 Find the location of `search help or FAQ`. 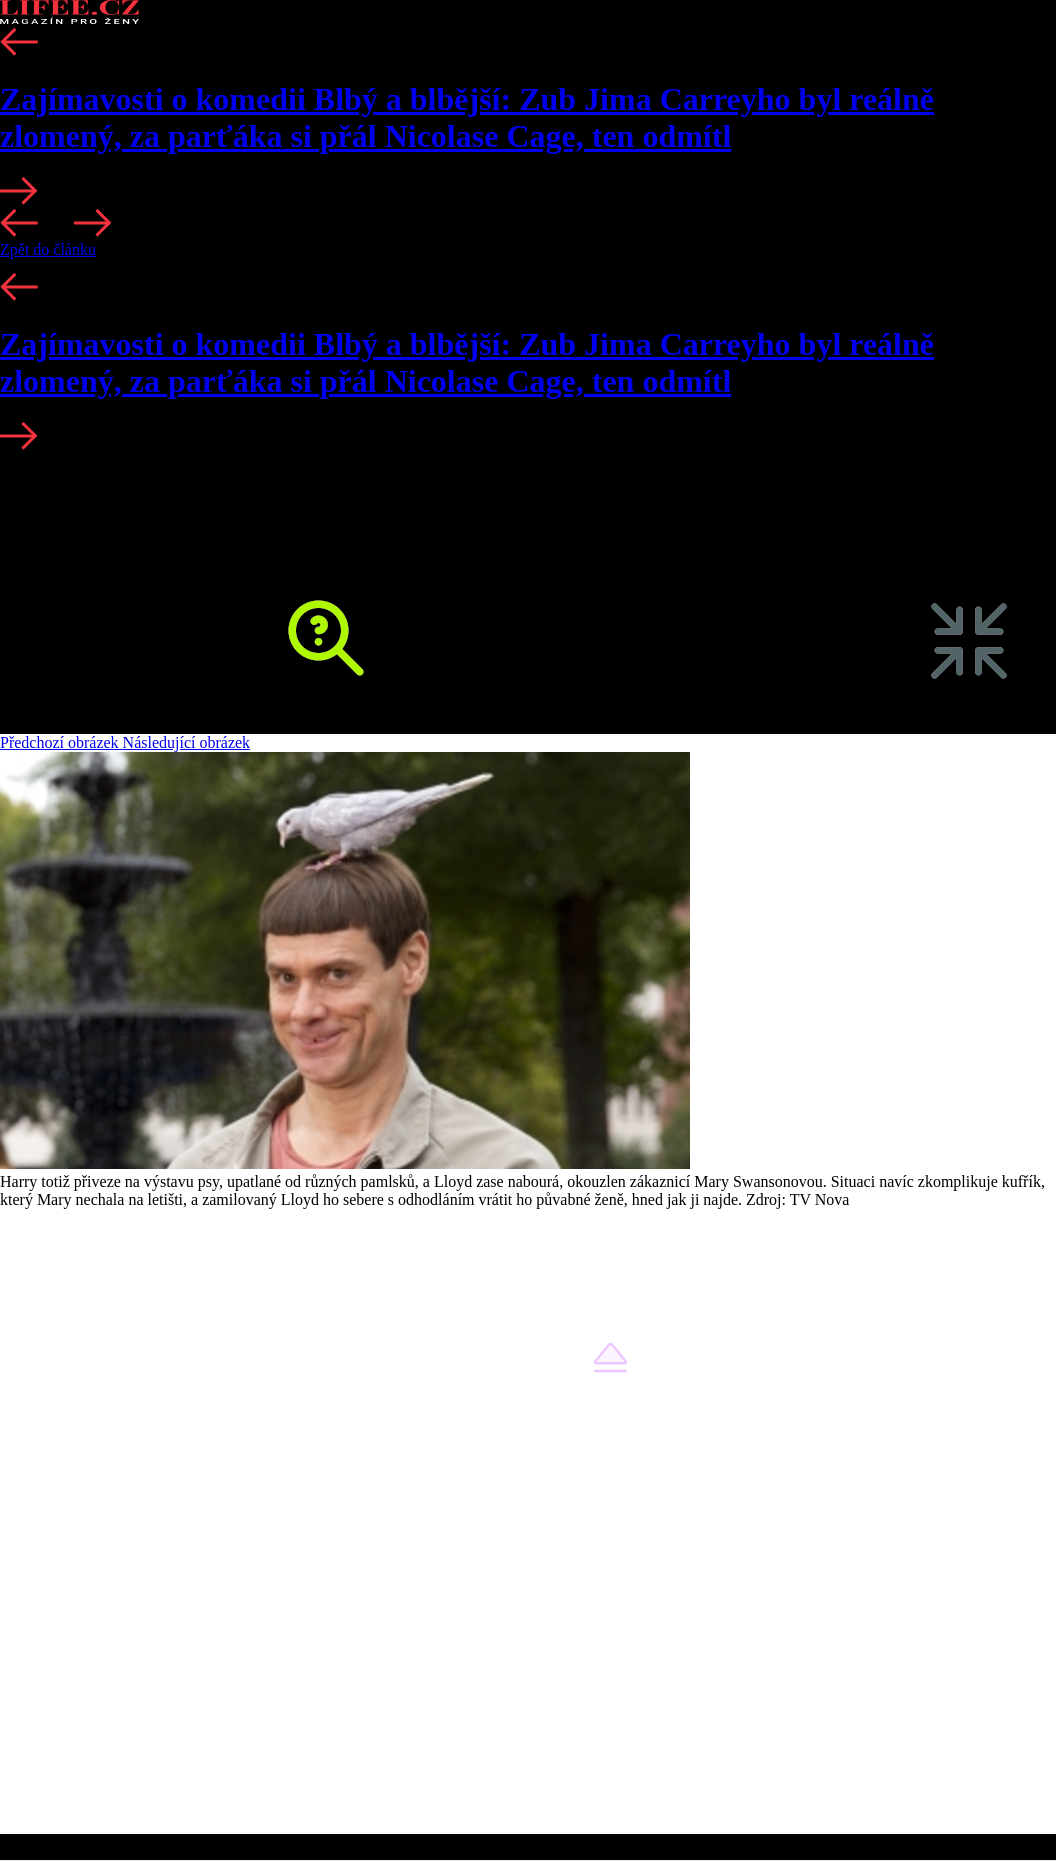

search help or FAQ is located at coordinates (326, 638).